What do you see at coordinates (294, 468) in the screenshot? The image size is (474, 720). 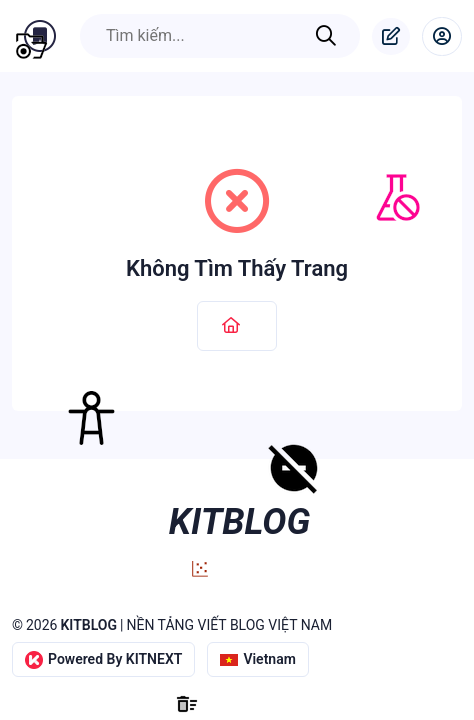 I see `do not disturb mode is disabled` at bounding box center [294, 468].